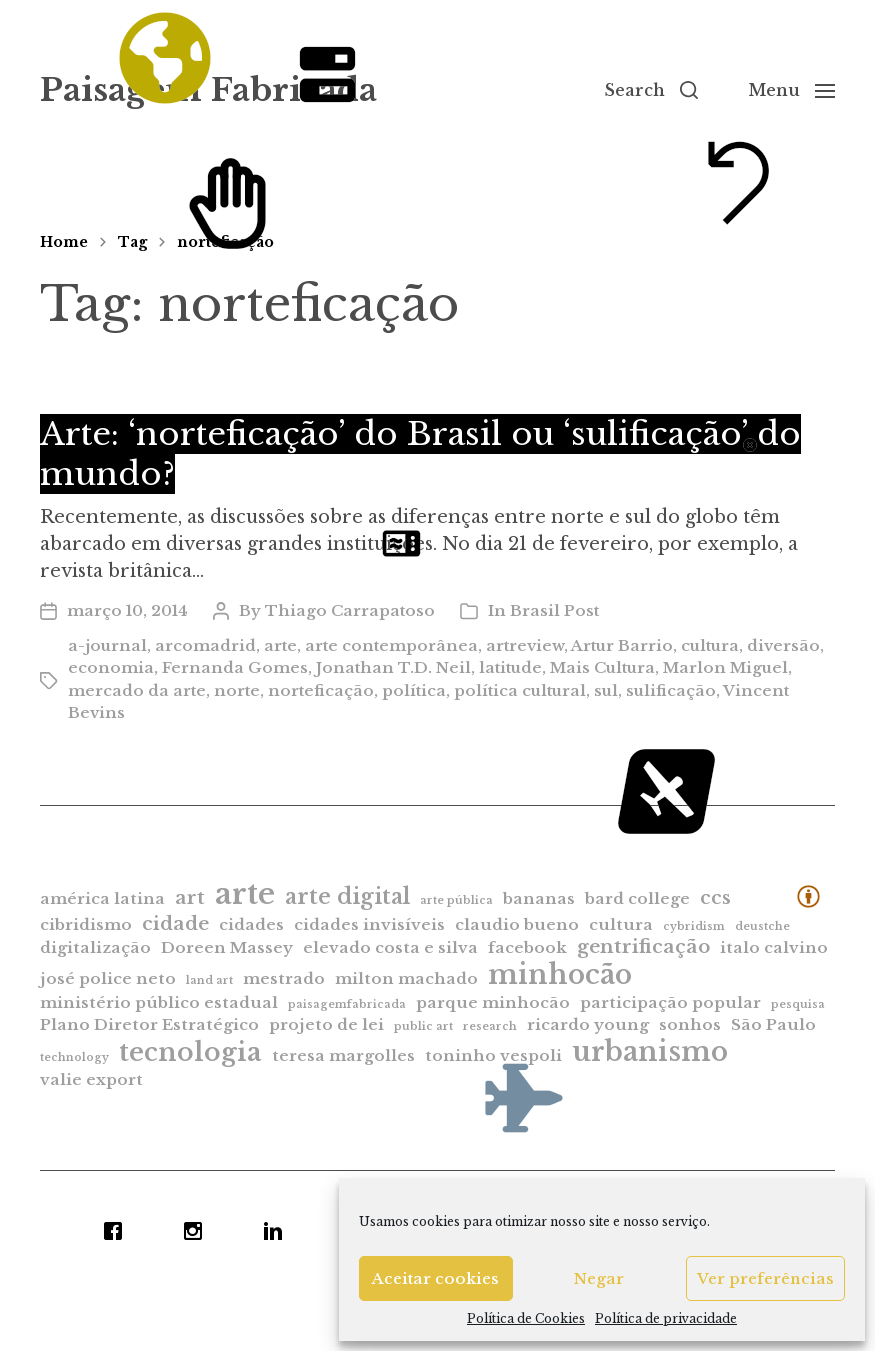 This screenshot has height=1351, width=875. Describe the element at coordinates (228, 203) in the screenshot. I see `stop or halt an action` at that location.